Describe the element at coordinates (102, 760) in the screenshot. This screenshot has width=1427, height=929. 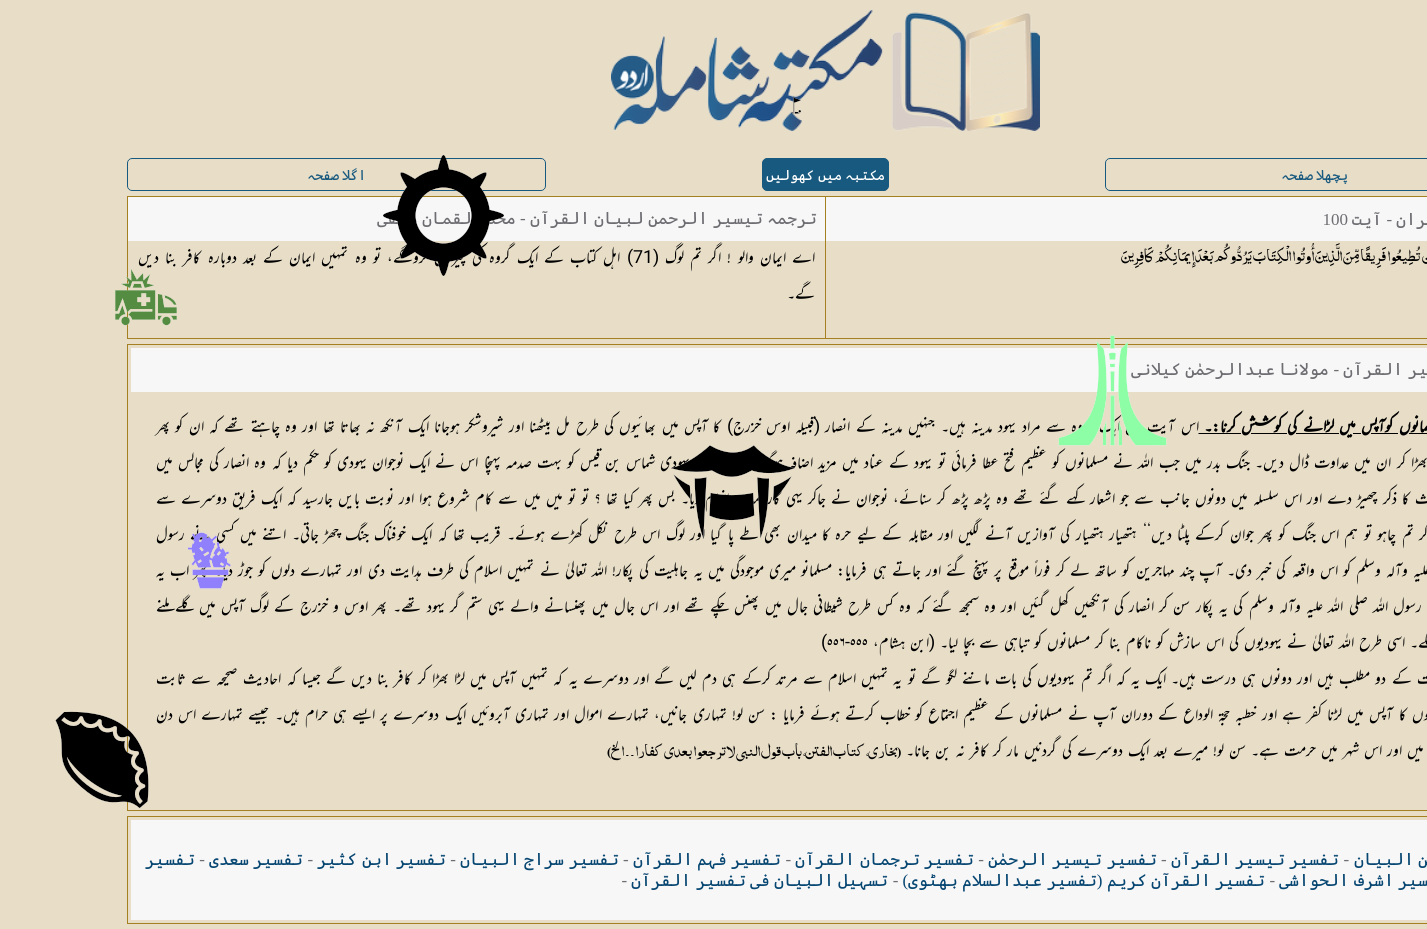
I see `select dumpling as a food item` at that location.